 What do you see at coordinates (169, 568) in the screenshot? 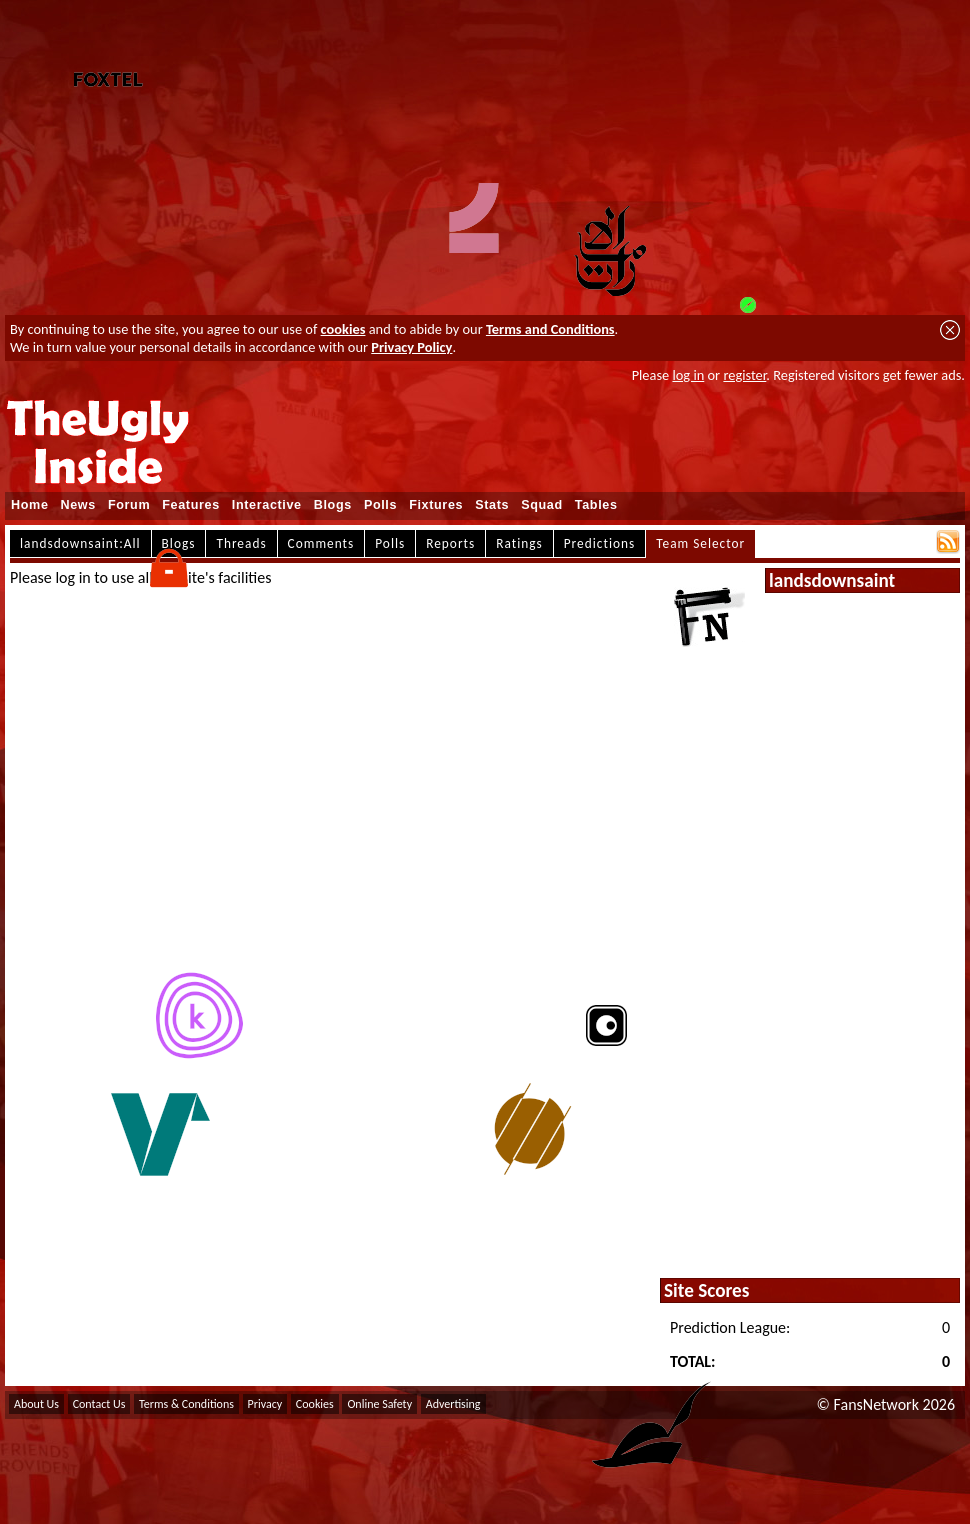
I see `access your shopping bag` at bounding box center [169, 568].